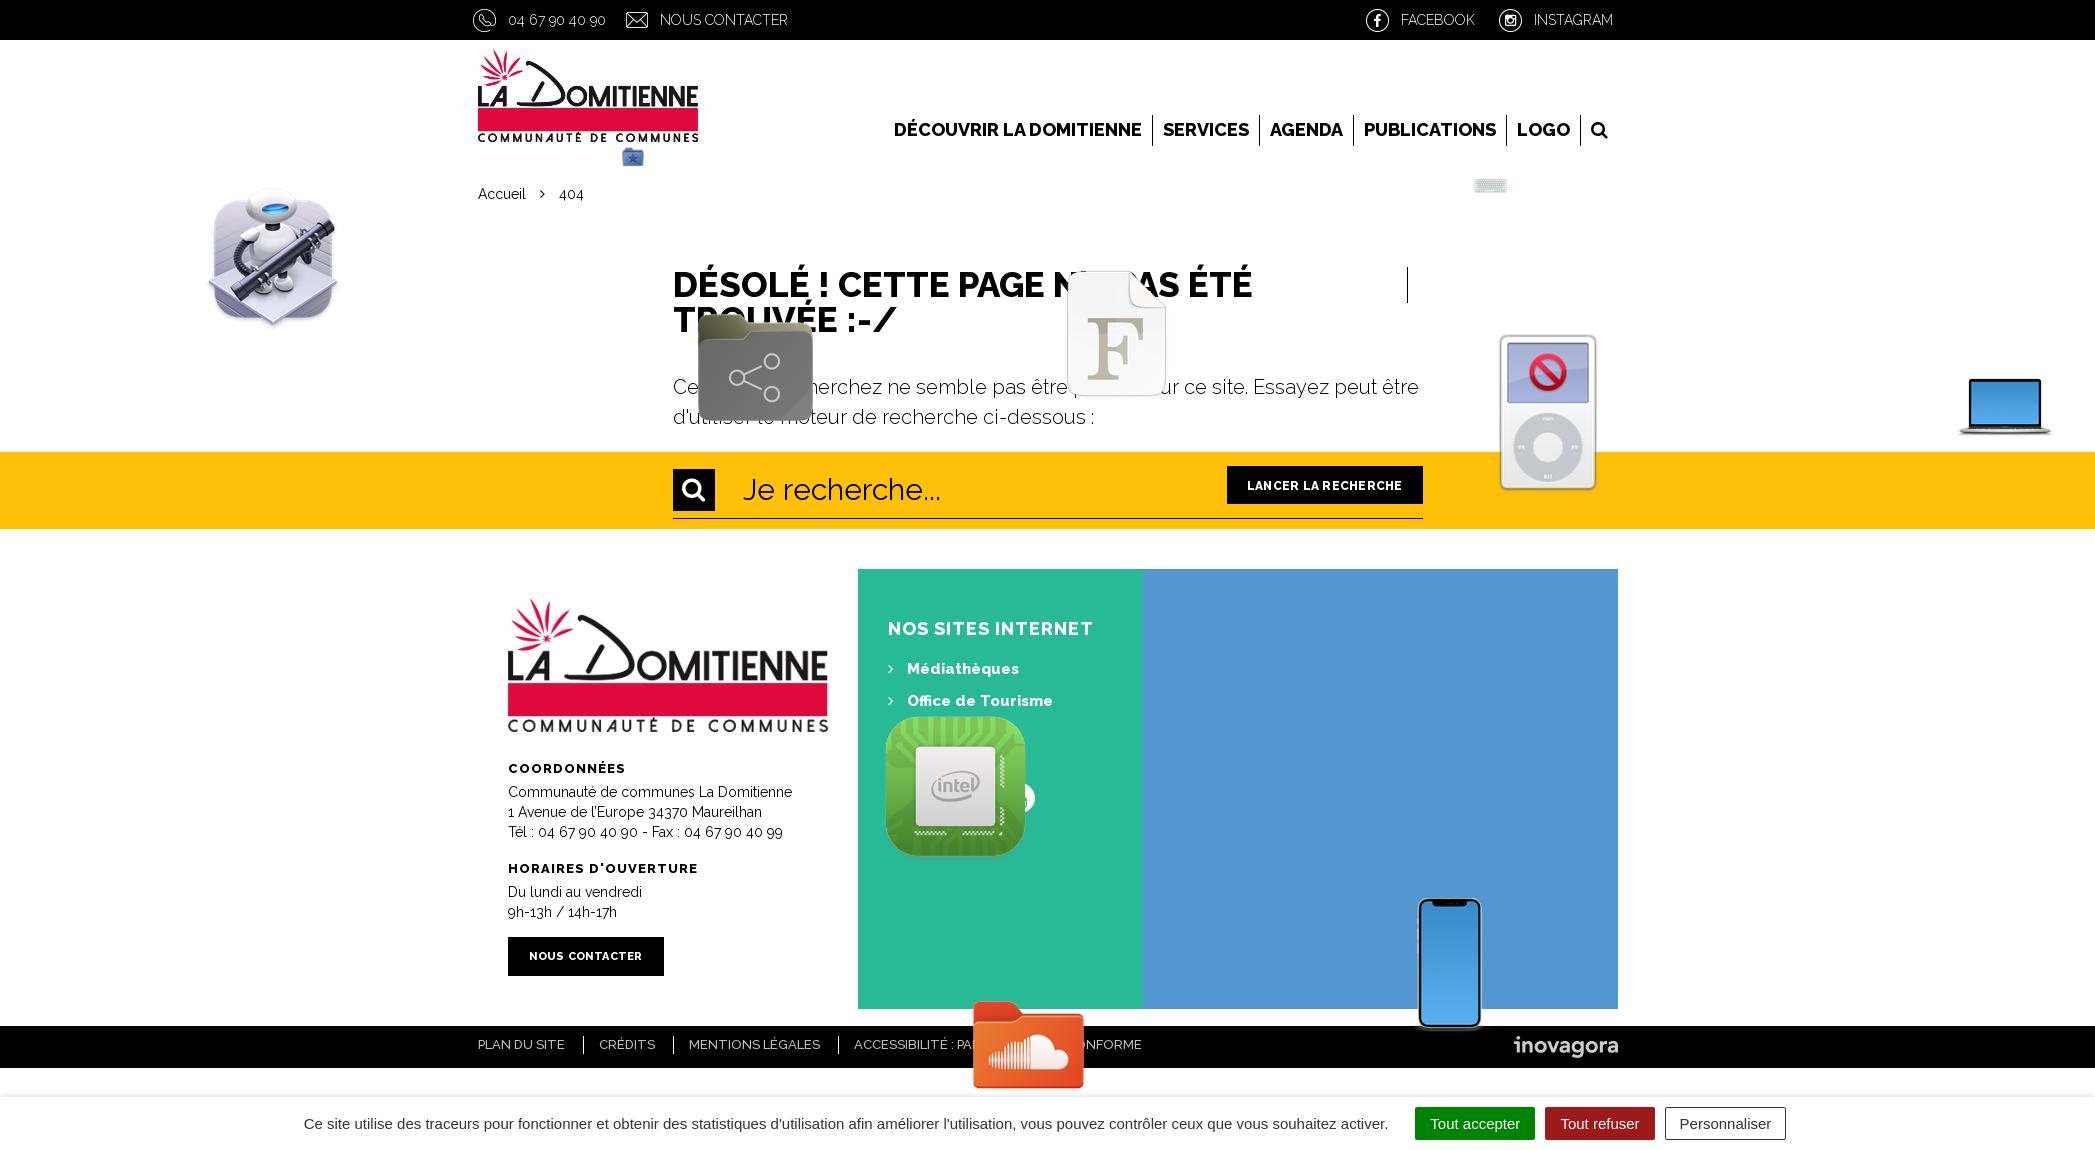 Image resolution: width=2095 pixels, height=1150 pixels. What do you see at coordinates (1548, 413) in the screenshot?
I see `iPod device is unavailable or cannot be connected` at bounding box center [1548, 413].